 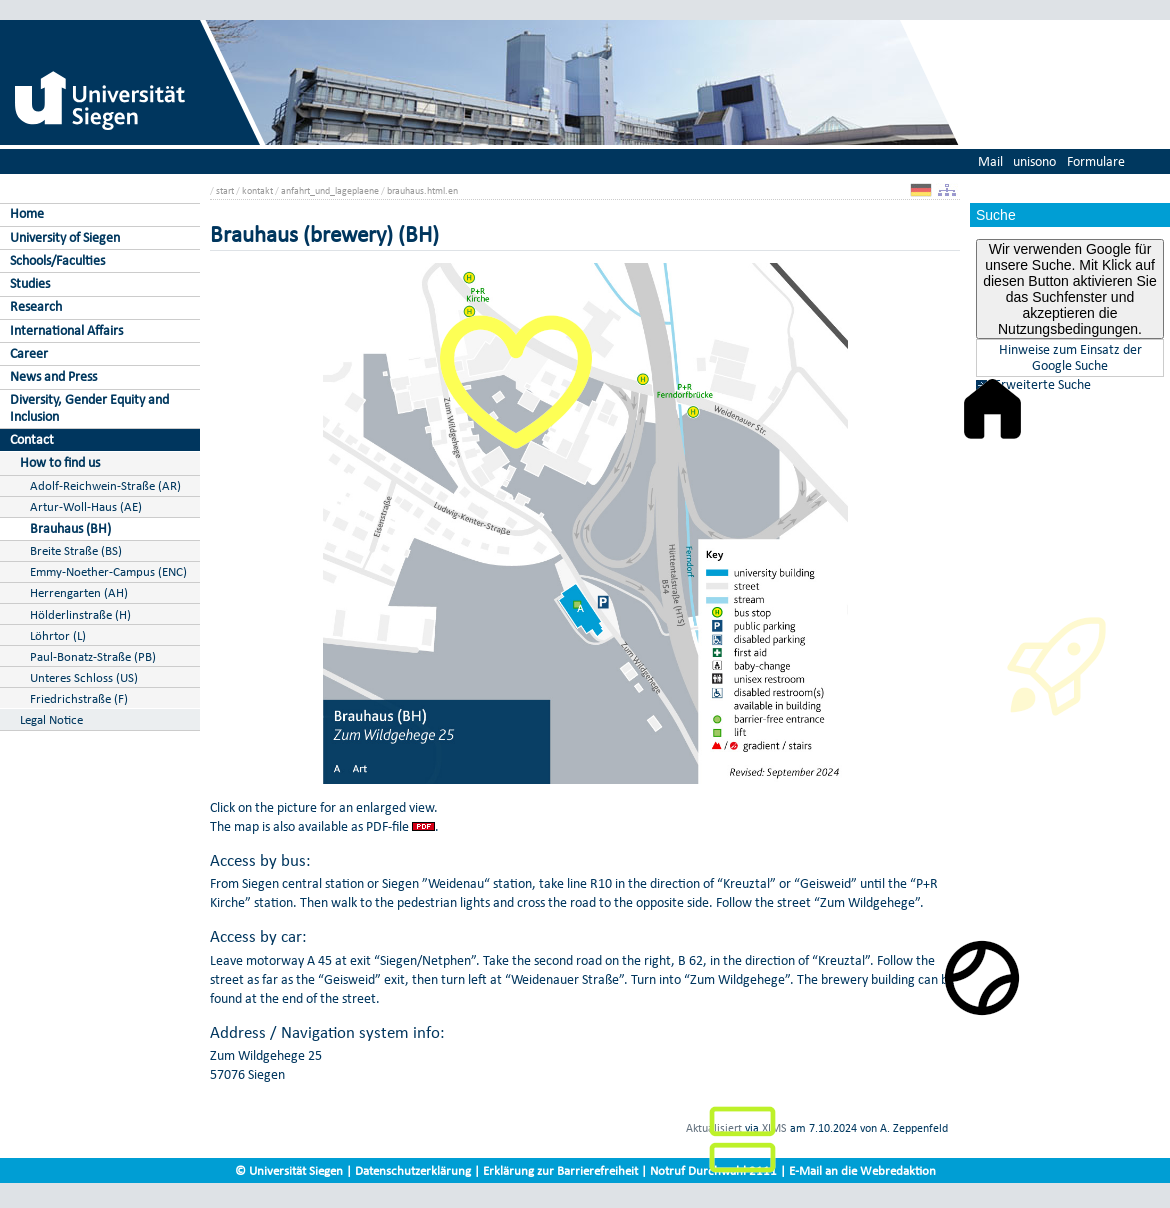 I want to click on switch to row view layout, so click(x=742, y=1139).